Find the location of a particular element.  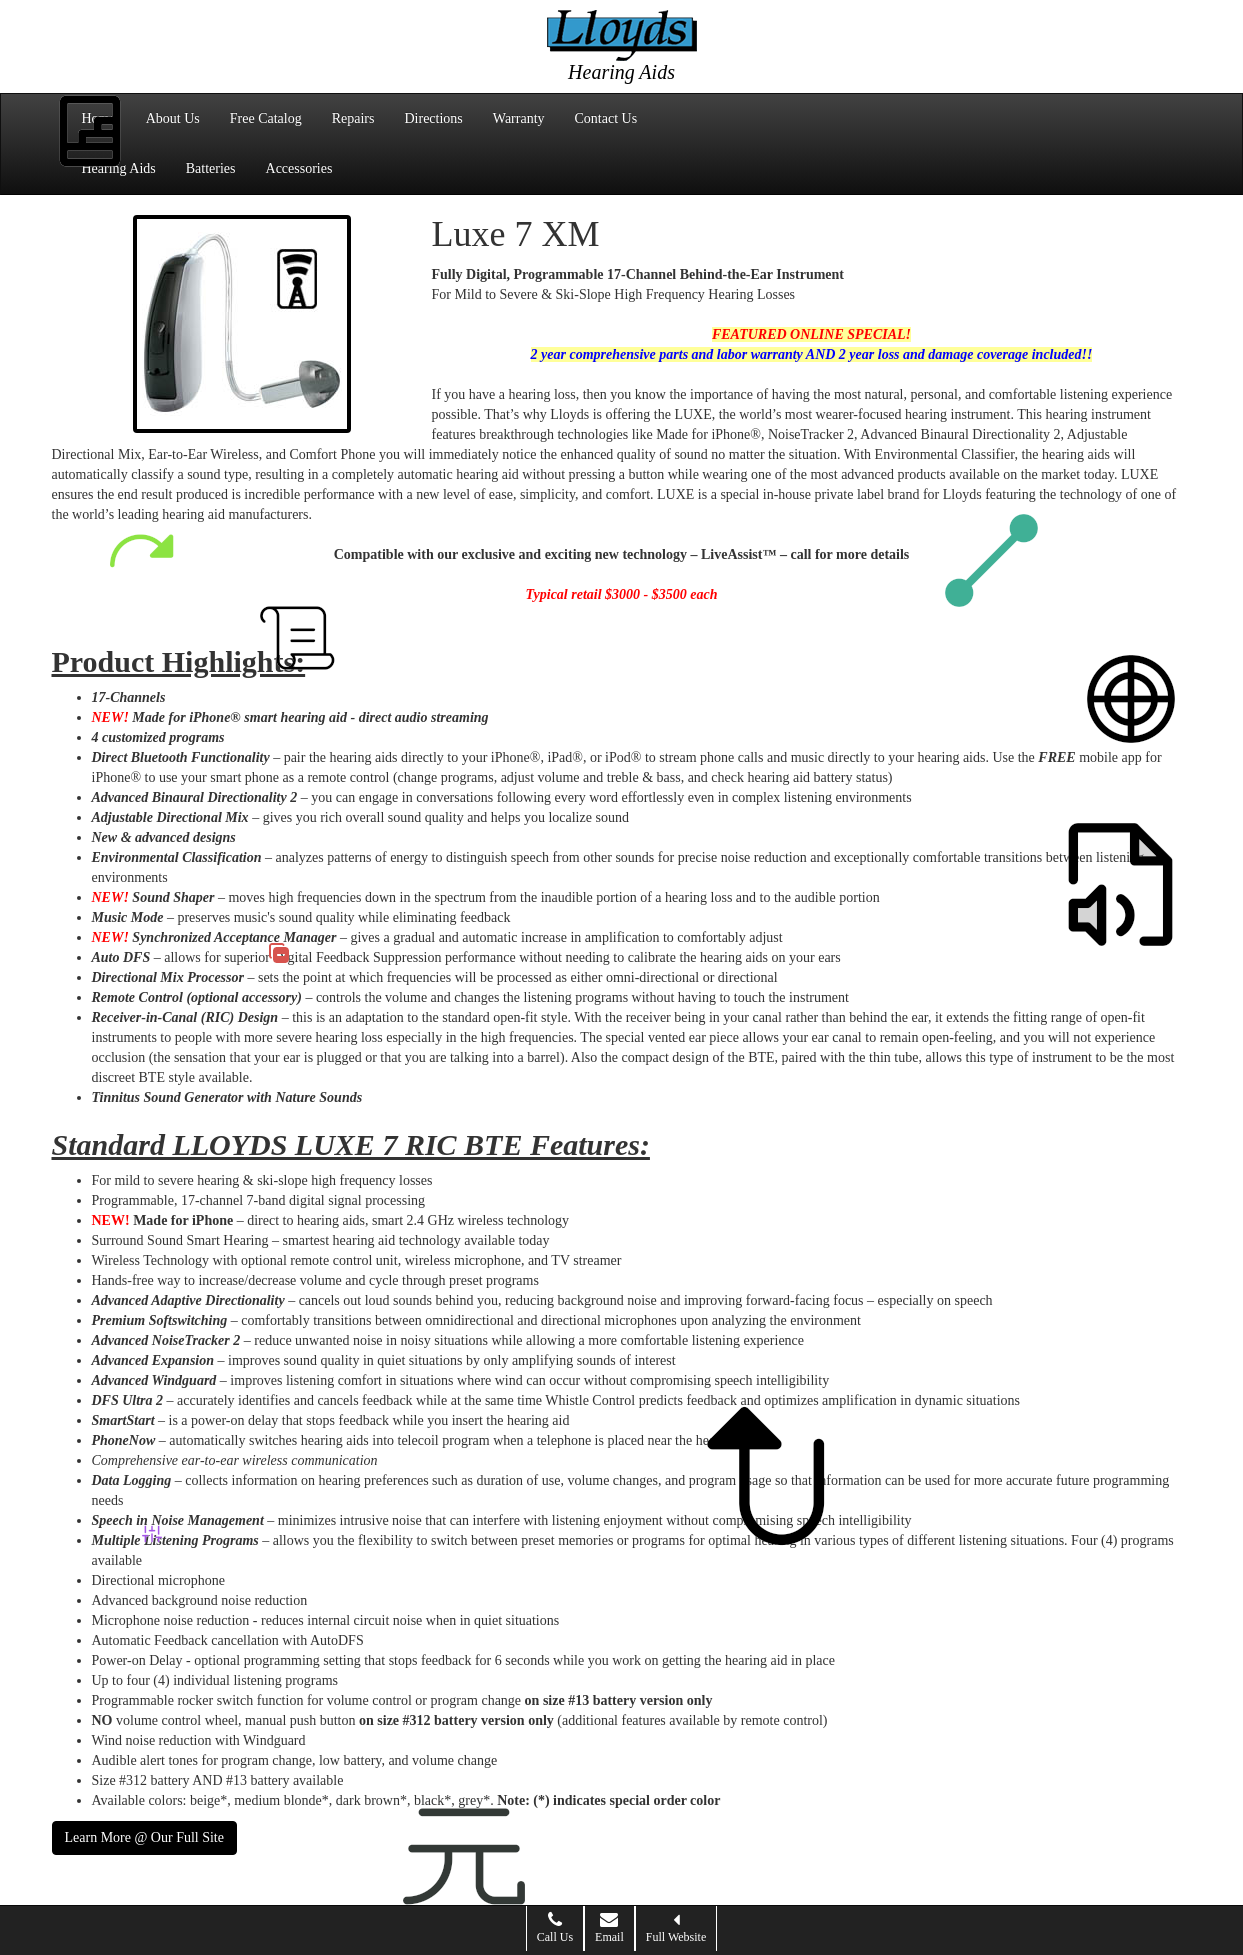

draw a line between two points is located at coordinates (991, 560).